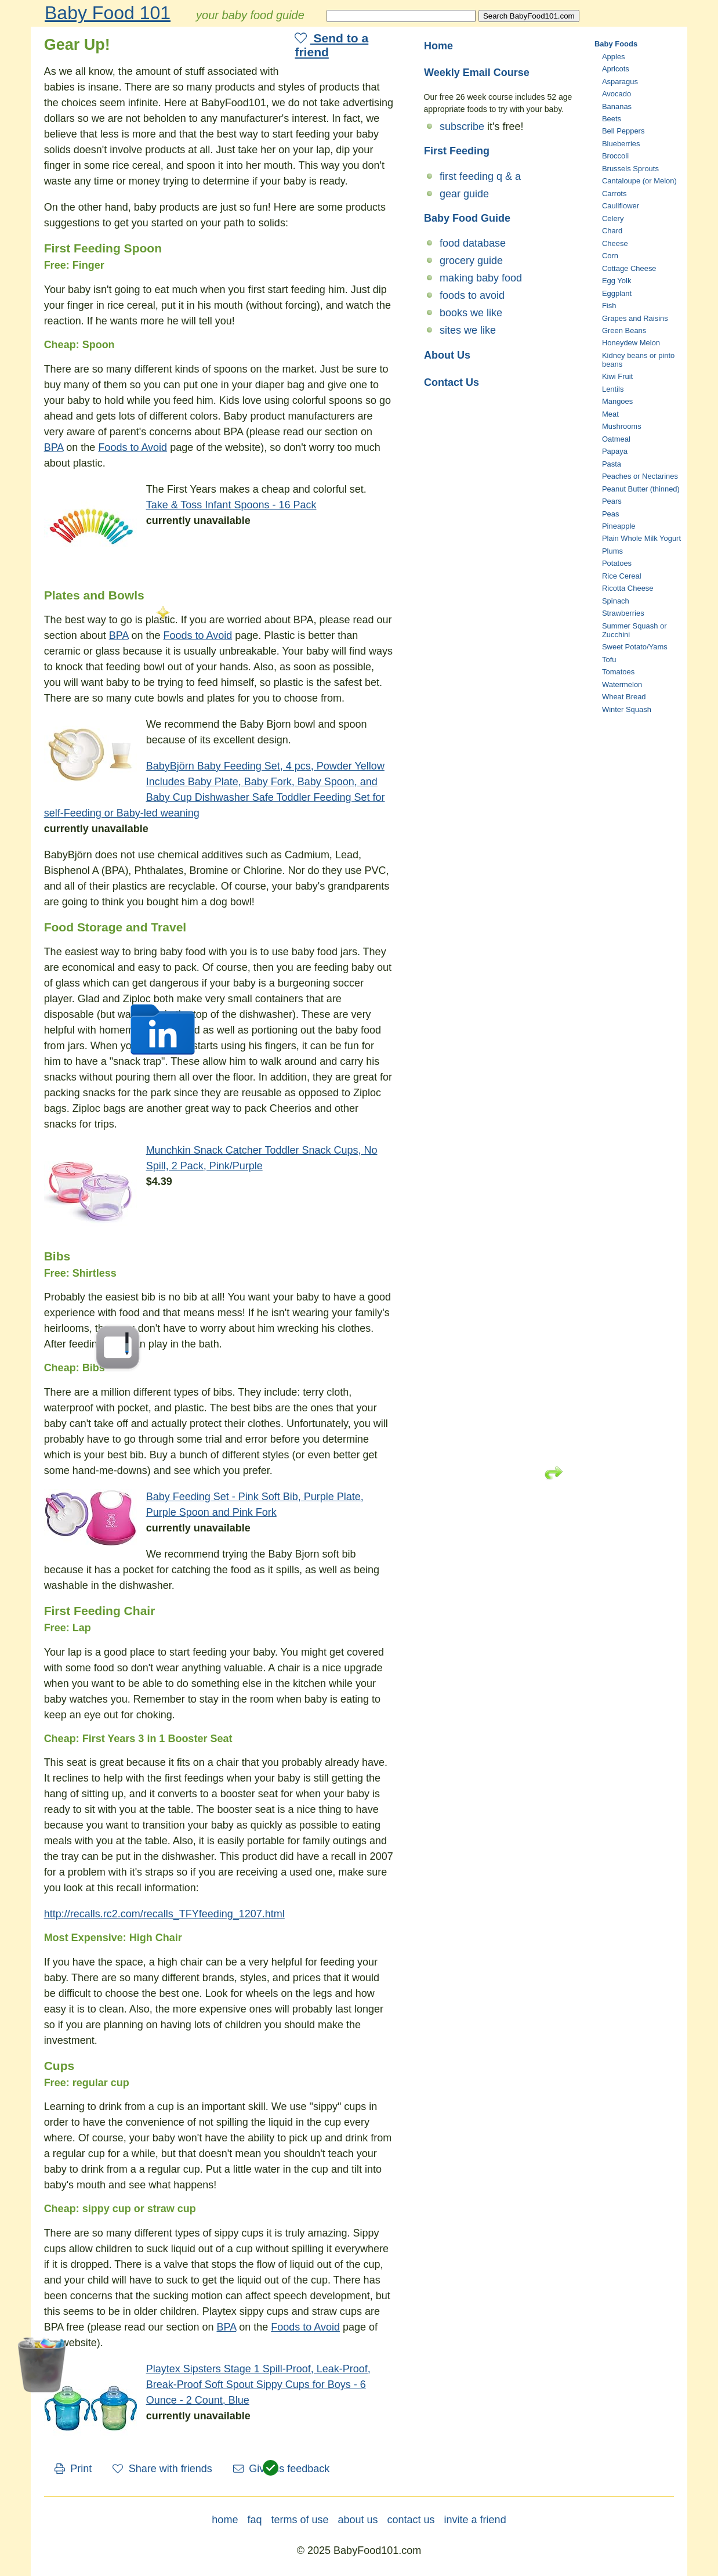 This screenshot has width=718, height=2576. Describe the element at coordinates (42, 2365) in the screenshot. I see `trash bin with items ready to be emptied` at that location.